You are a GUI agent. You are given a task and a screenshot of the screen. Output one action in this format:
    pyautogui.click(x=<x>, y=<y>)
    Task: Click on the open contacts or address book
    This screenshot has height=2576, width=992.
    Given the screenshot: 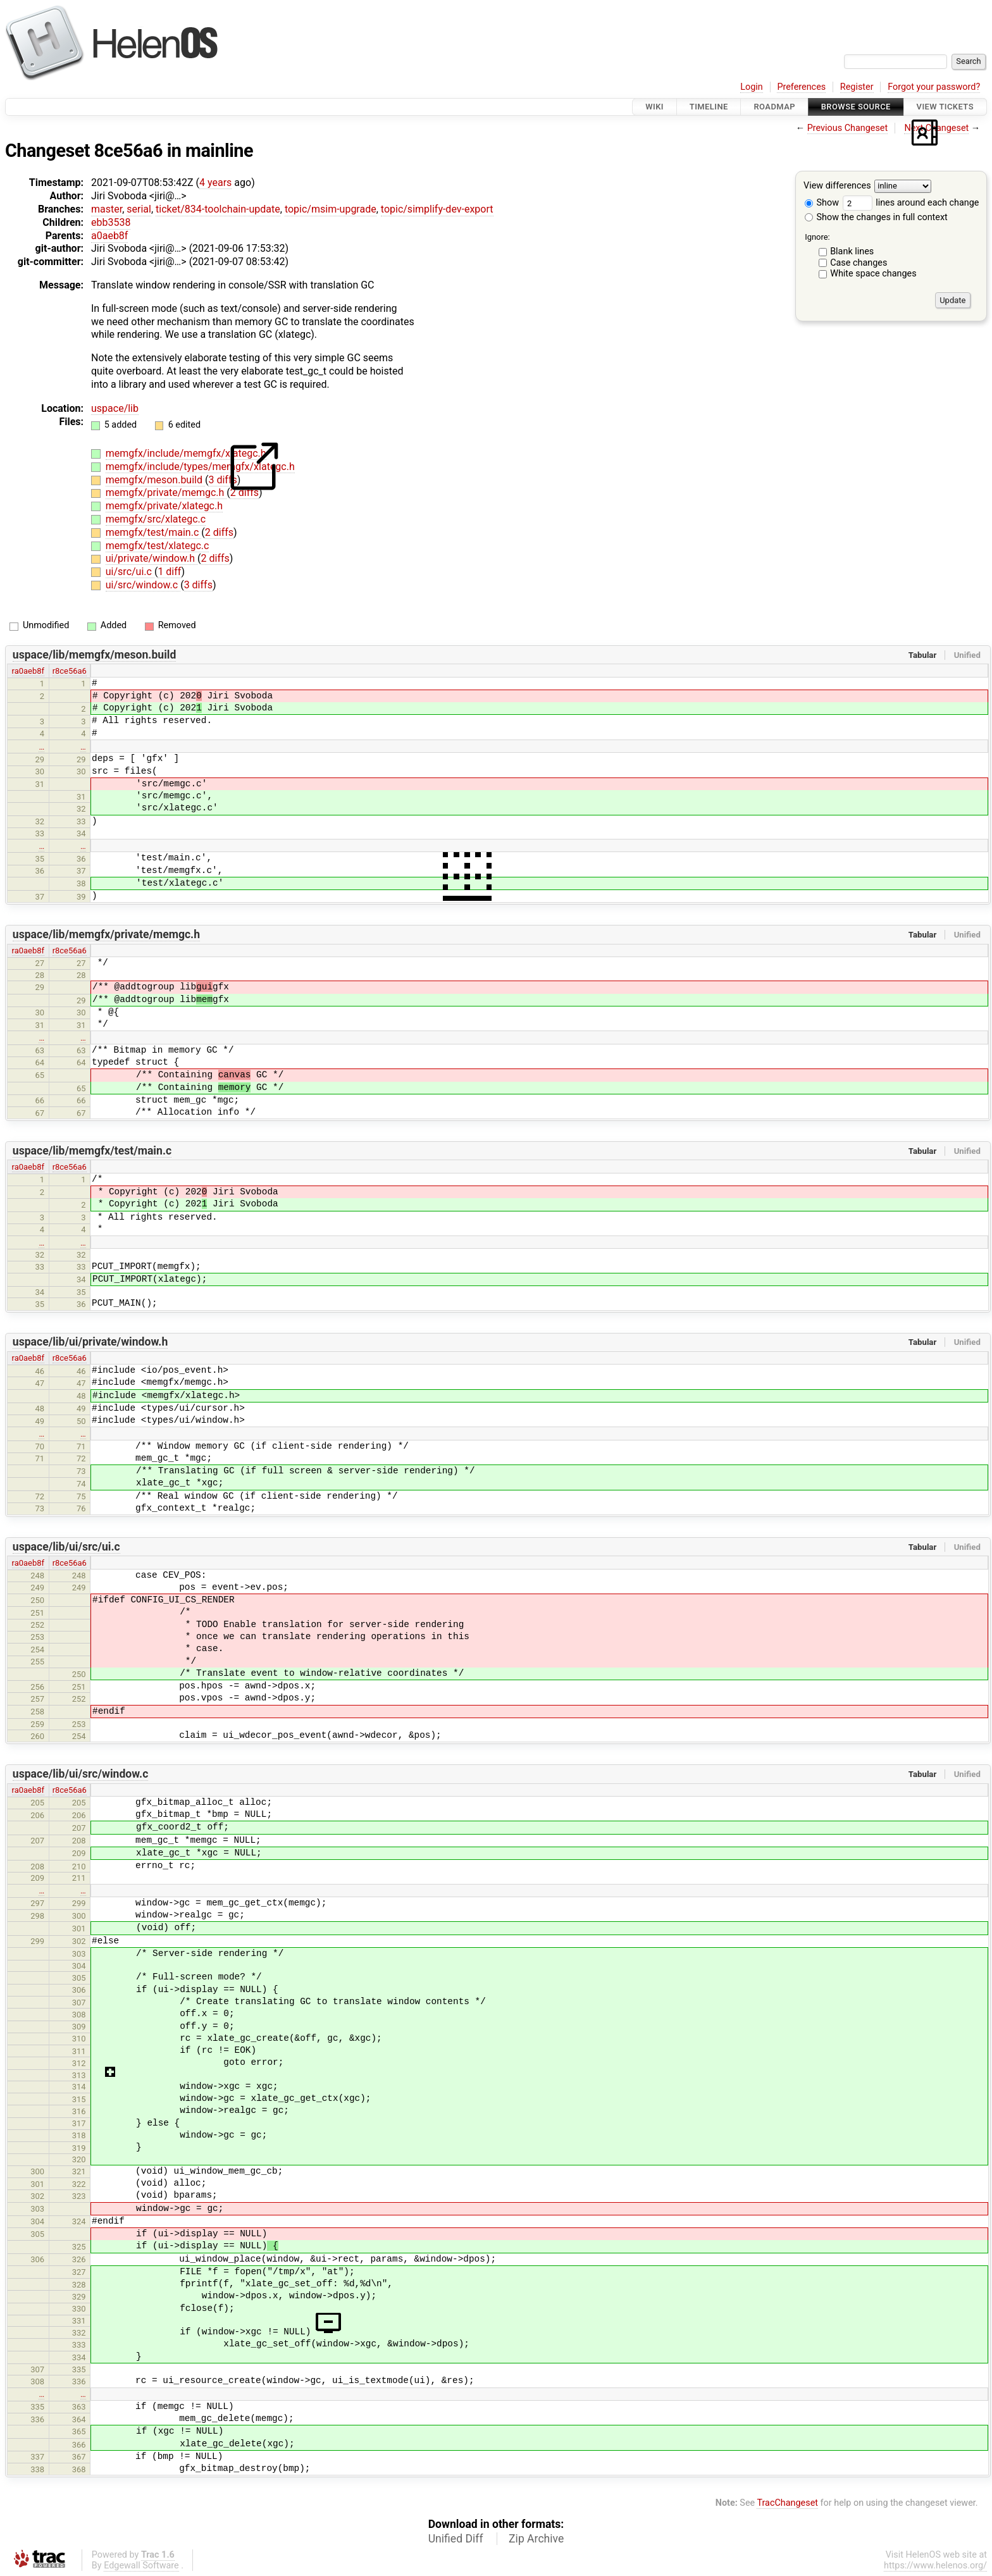 What is the action you would take?
    pyautogui.click(x=924, y=132)
    